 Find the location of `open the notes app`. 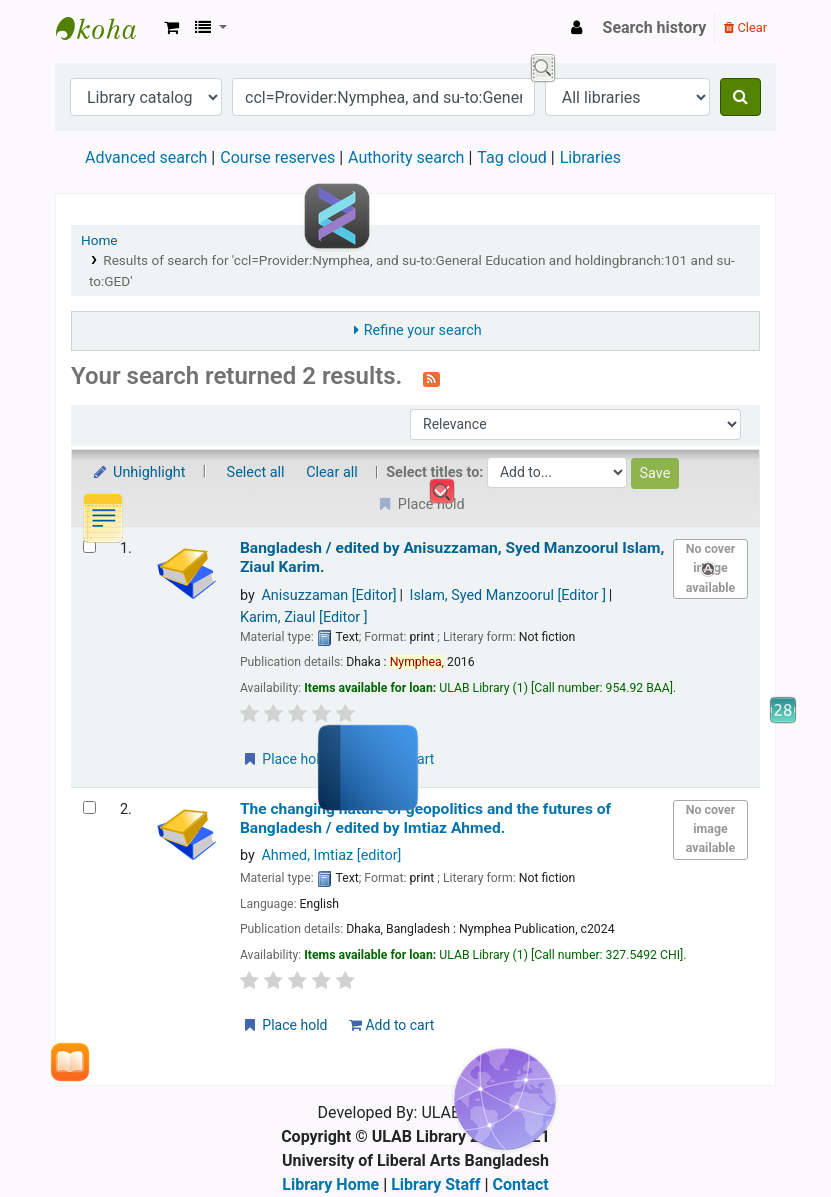

open the notes app is located at coordinates (103, 518).